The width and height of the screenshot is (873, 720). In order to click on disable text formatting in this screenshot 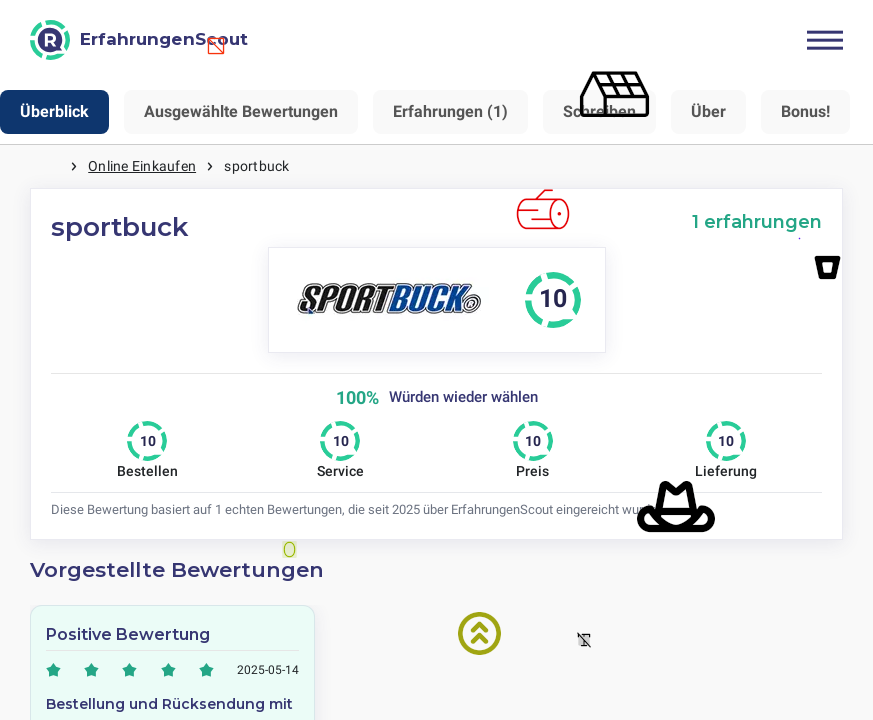, I will do `click(584, 640)`.